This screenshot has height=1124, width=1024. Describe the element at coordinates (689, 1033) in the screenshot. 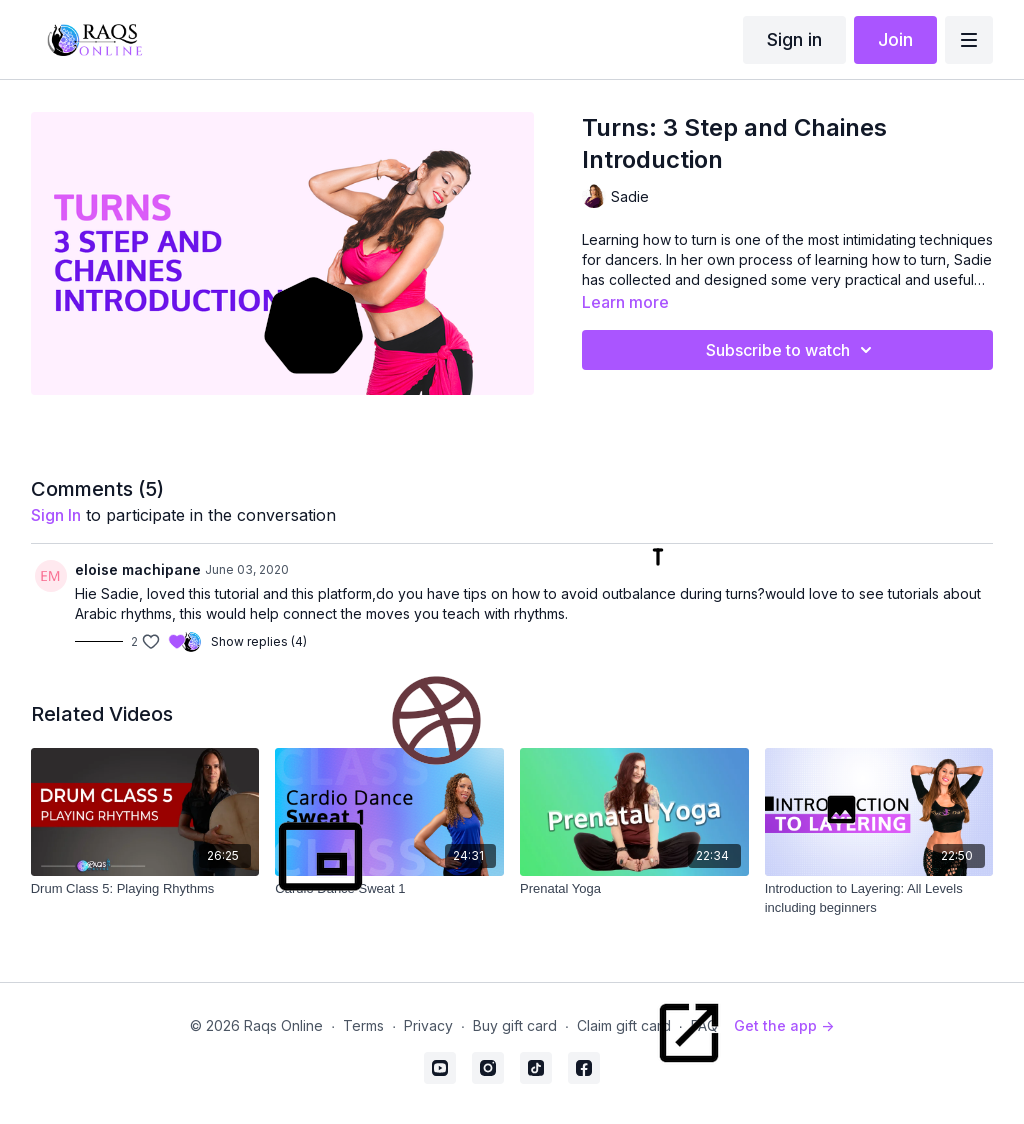

I see `open link in a new tab or window` at that location.